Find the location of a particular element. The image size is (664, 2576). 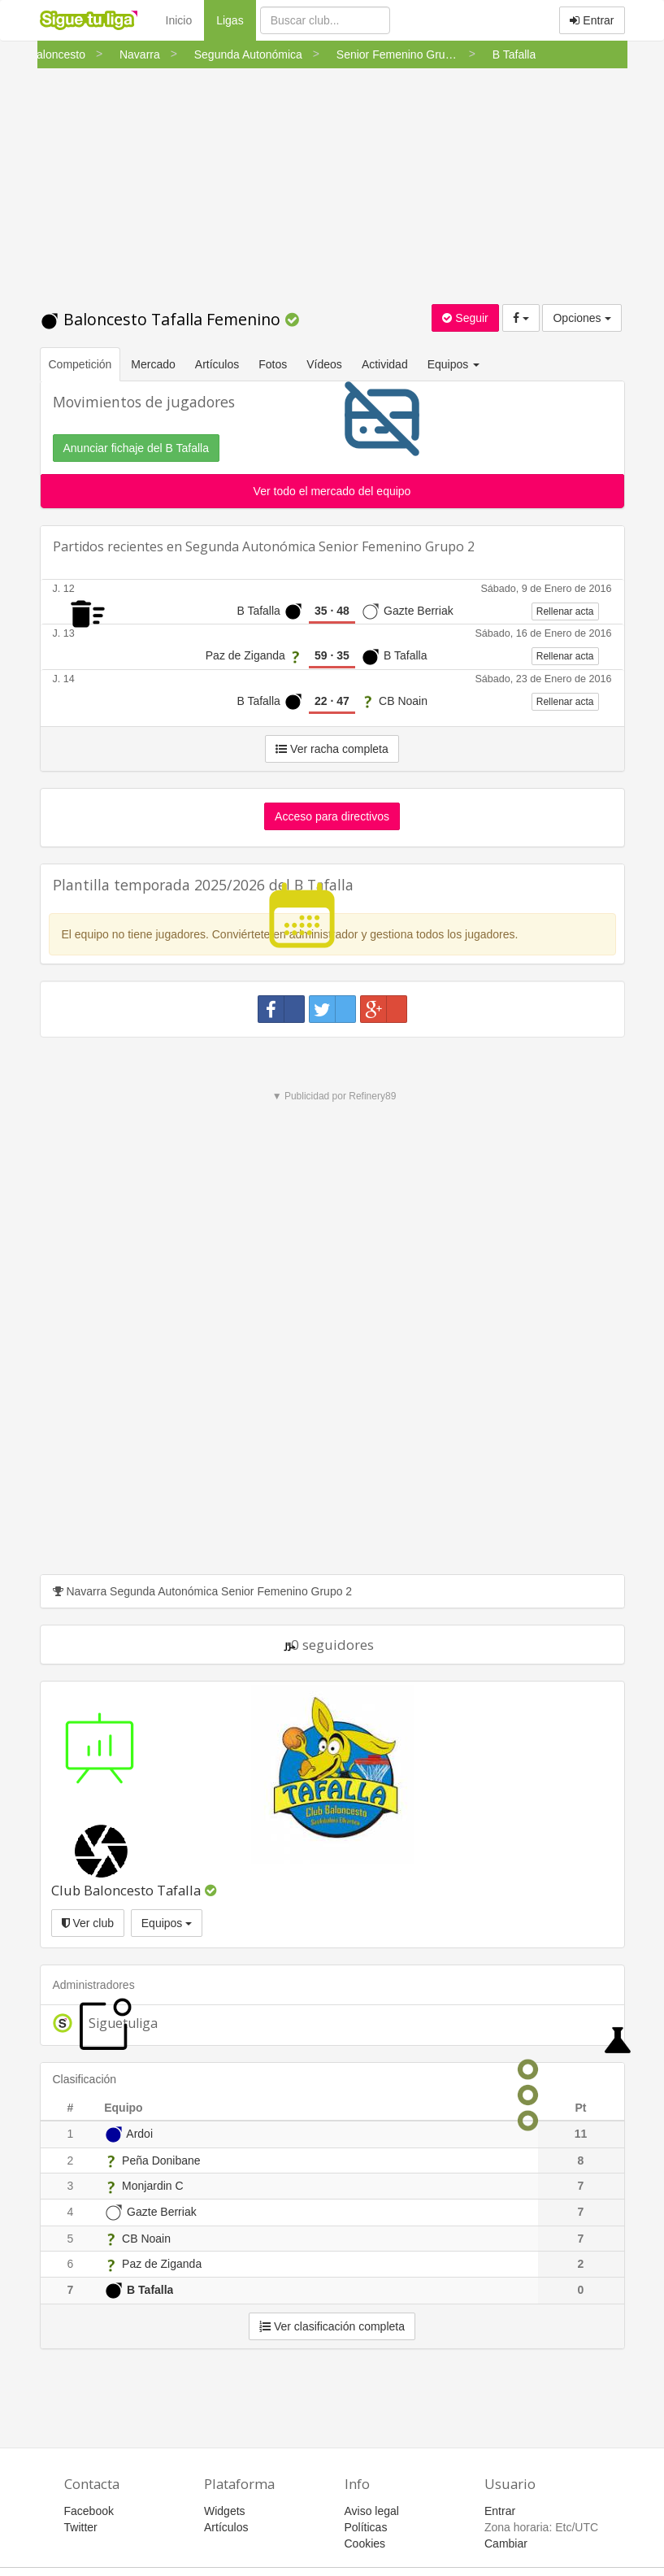

view notifications is located at coordinates (104, 2025).